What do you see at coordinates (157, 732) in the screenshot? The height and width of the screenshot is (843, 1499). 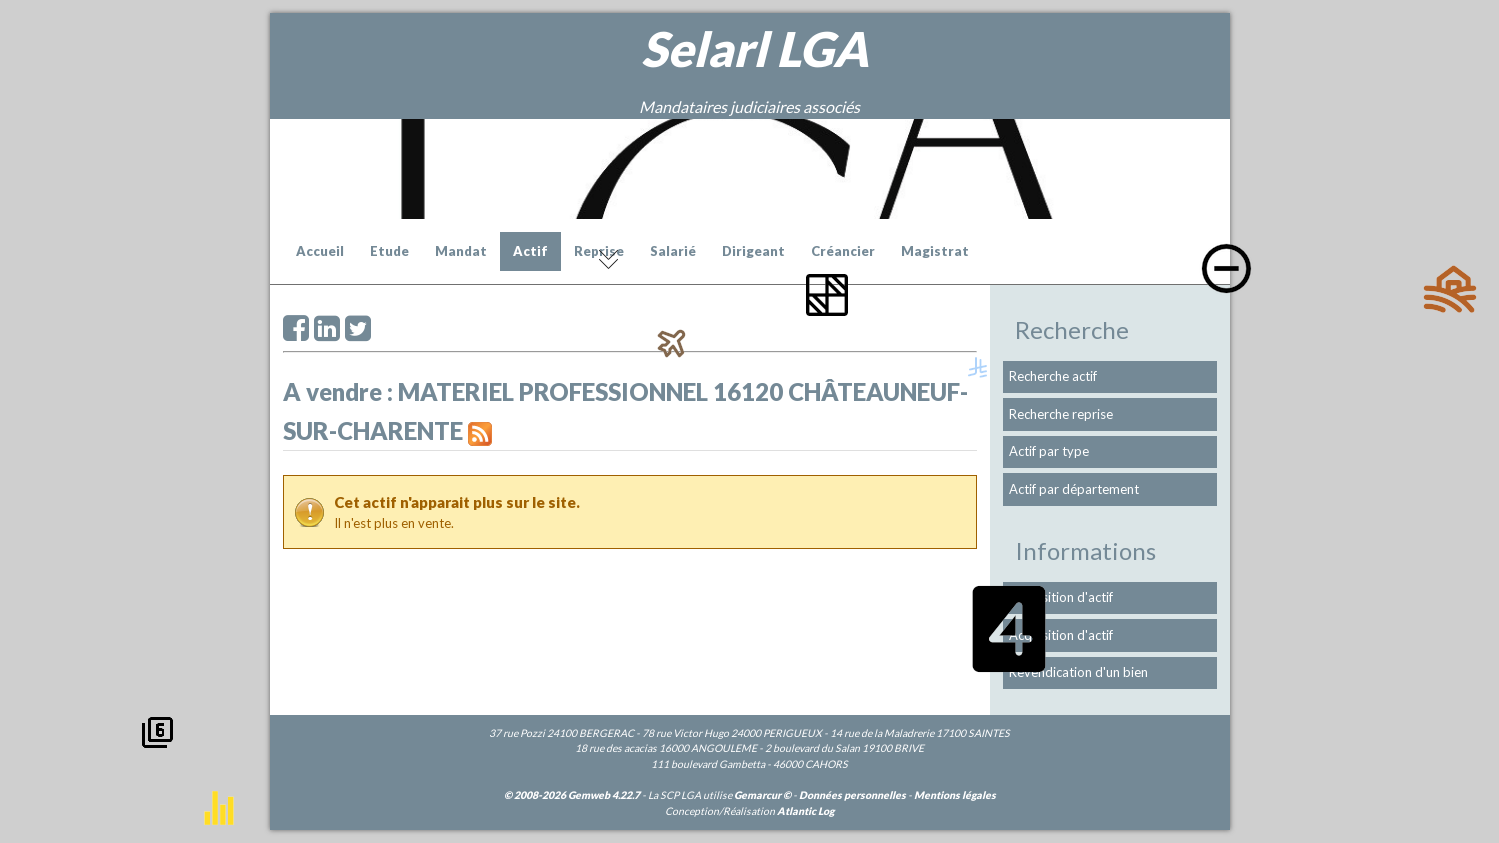 I see `indicates 6 items selected or filtered` at bounding box center [157, 732].